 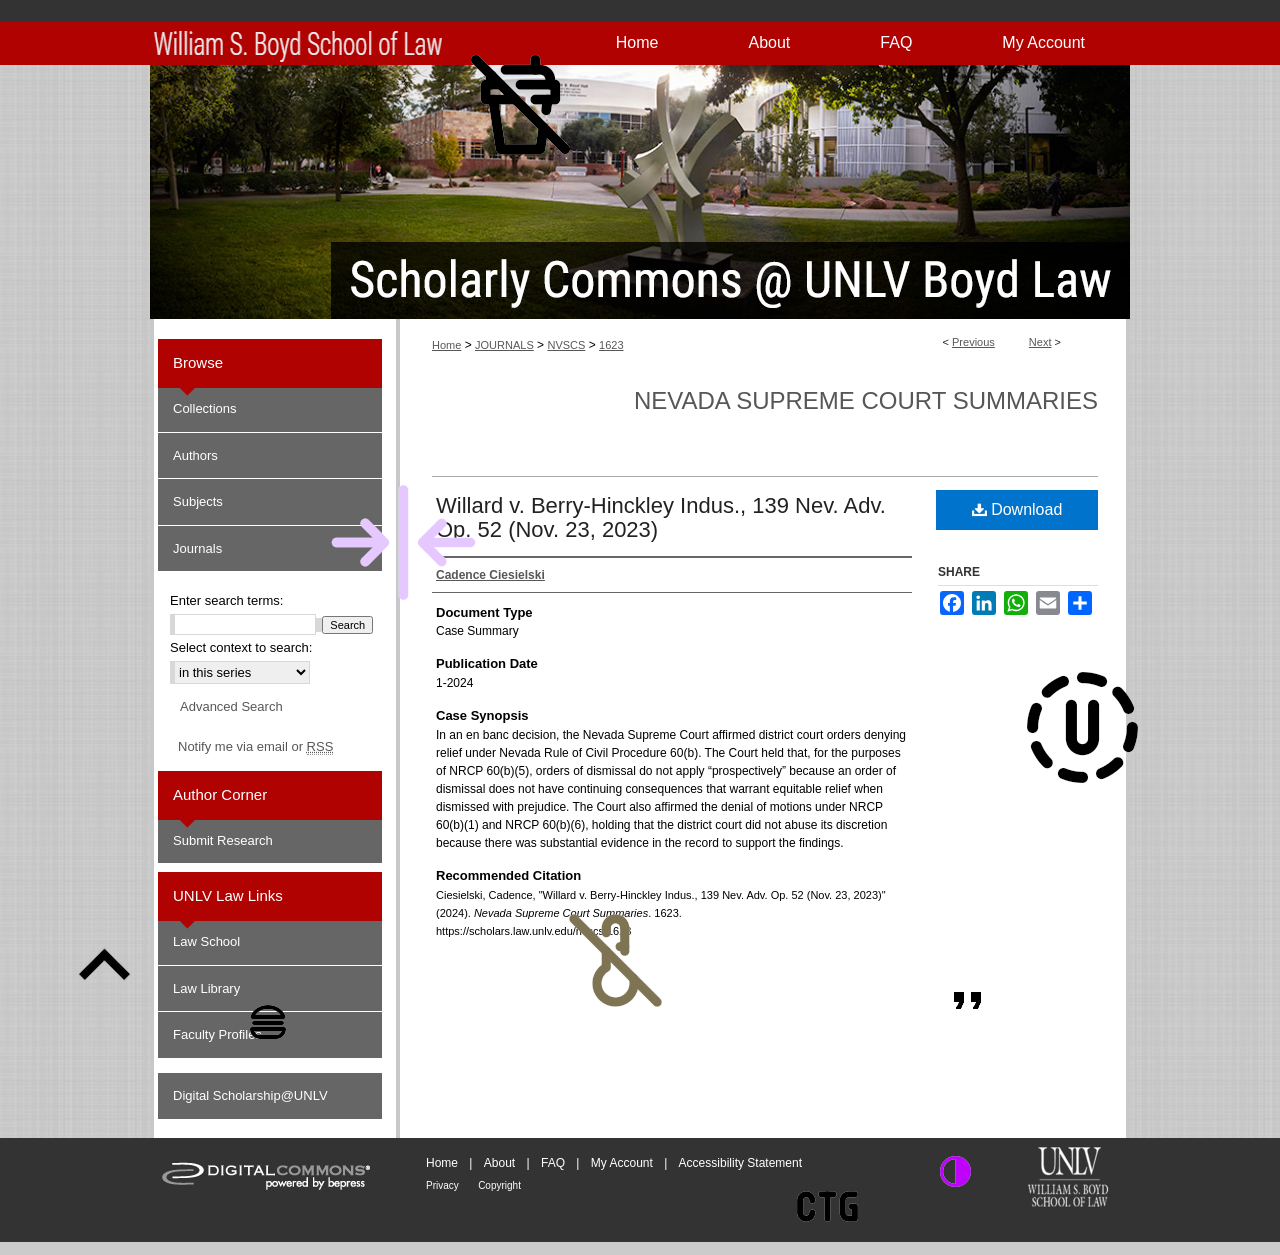 I want to click on indicates an unverified or pending user account, so click(x=1082, y=727).